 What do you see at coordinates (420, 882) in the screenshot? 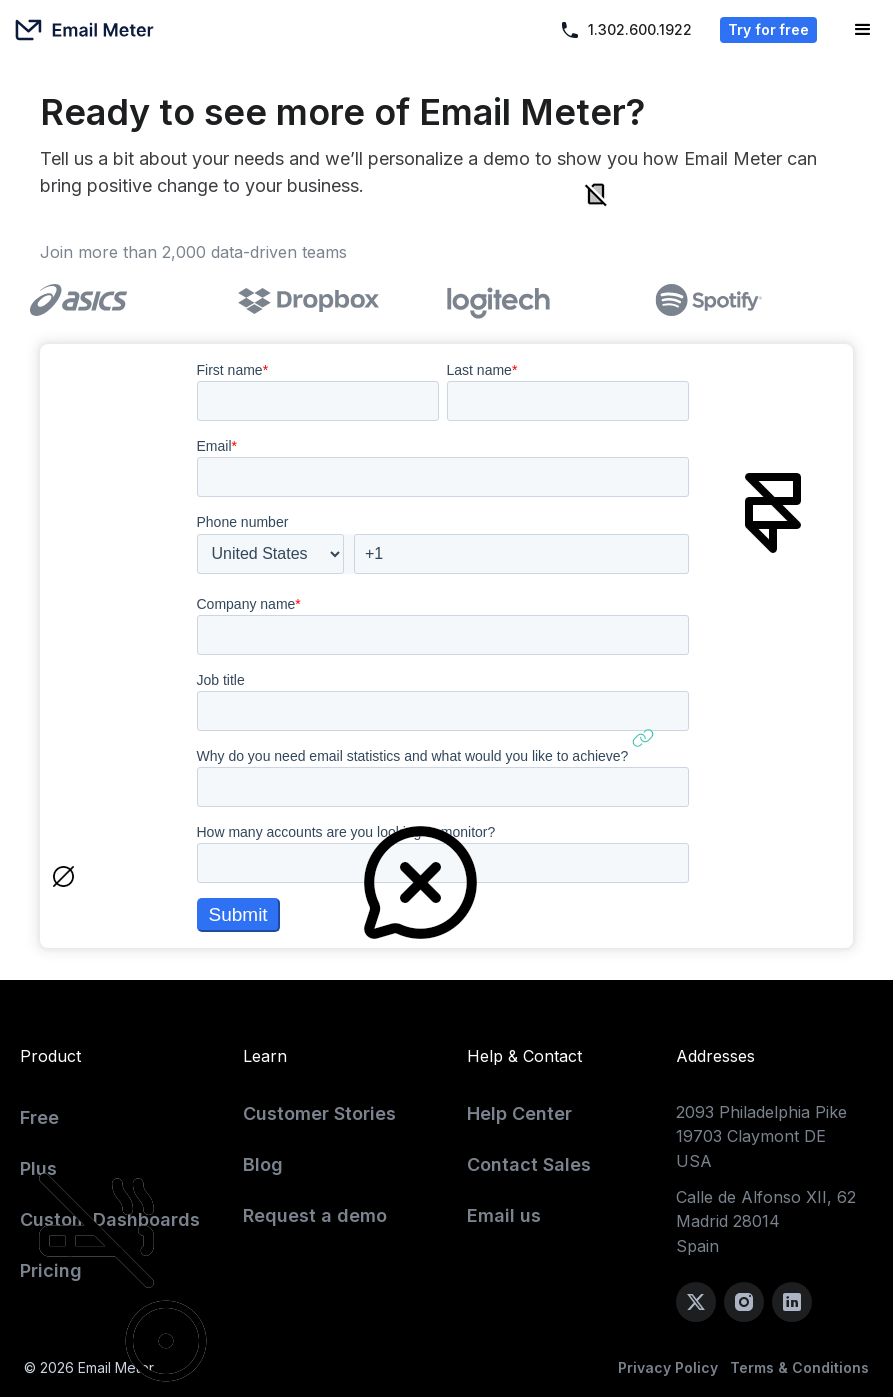
I see `delete a message or conversation` at bounding box center [420, 882].